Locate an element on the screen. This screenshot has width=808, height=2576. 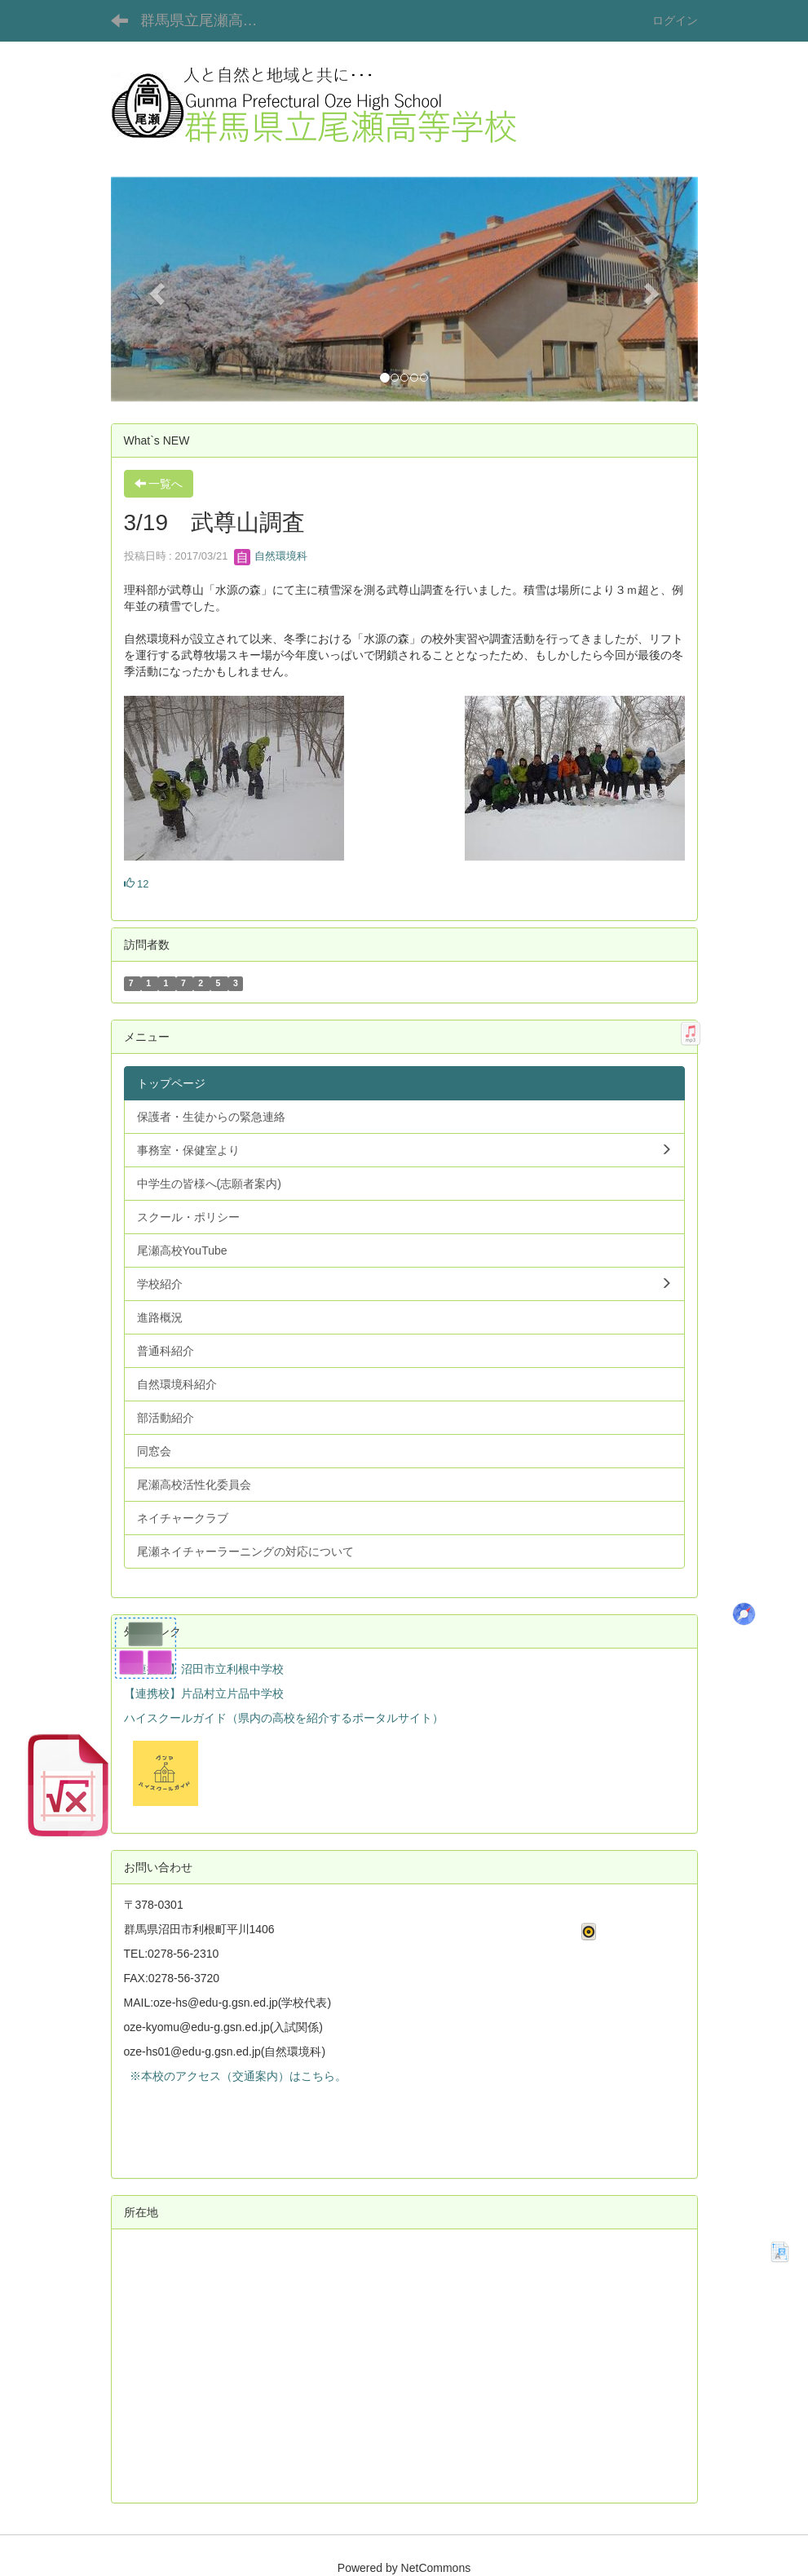
a gettext translation template file (.pot) is located at coordinates (779, 2251).